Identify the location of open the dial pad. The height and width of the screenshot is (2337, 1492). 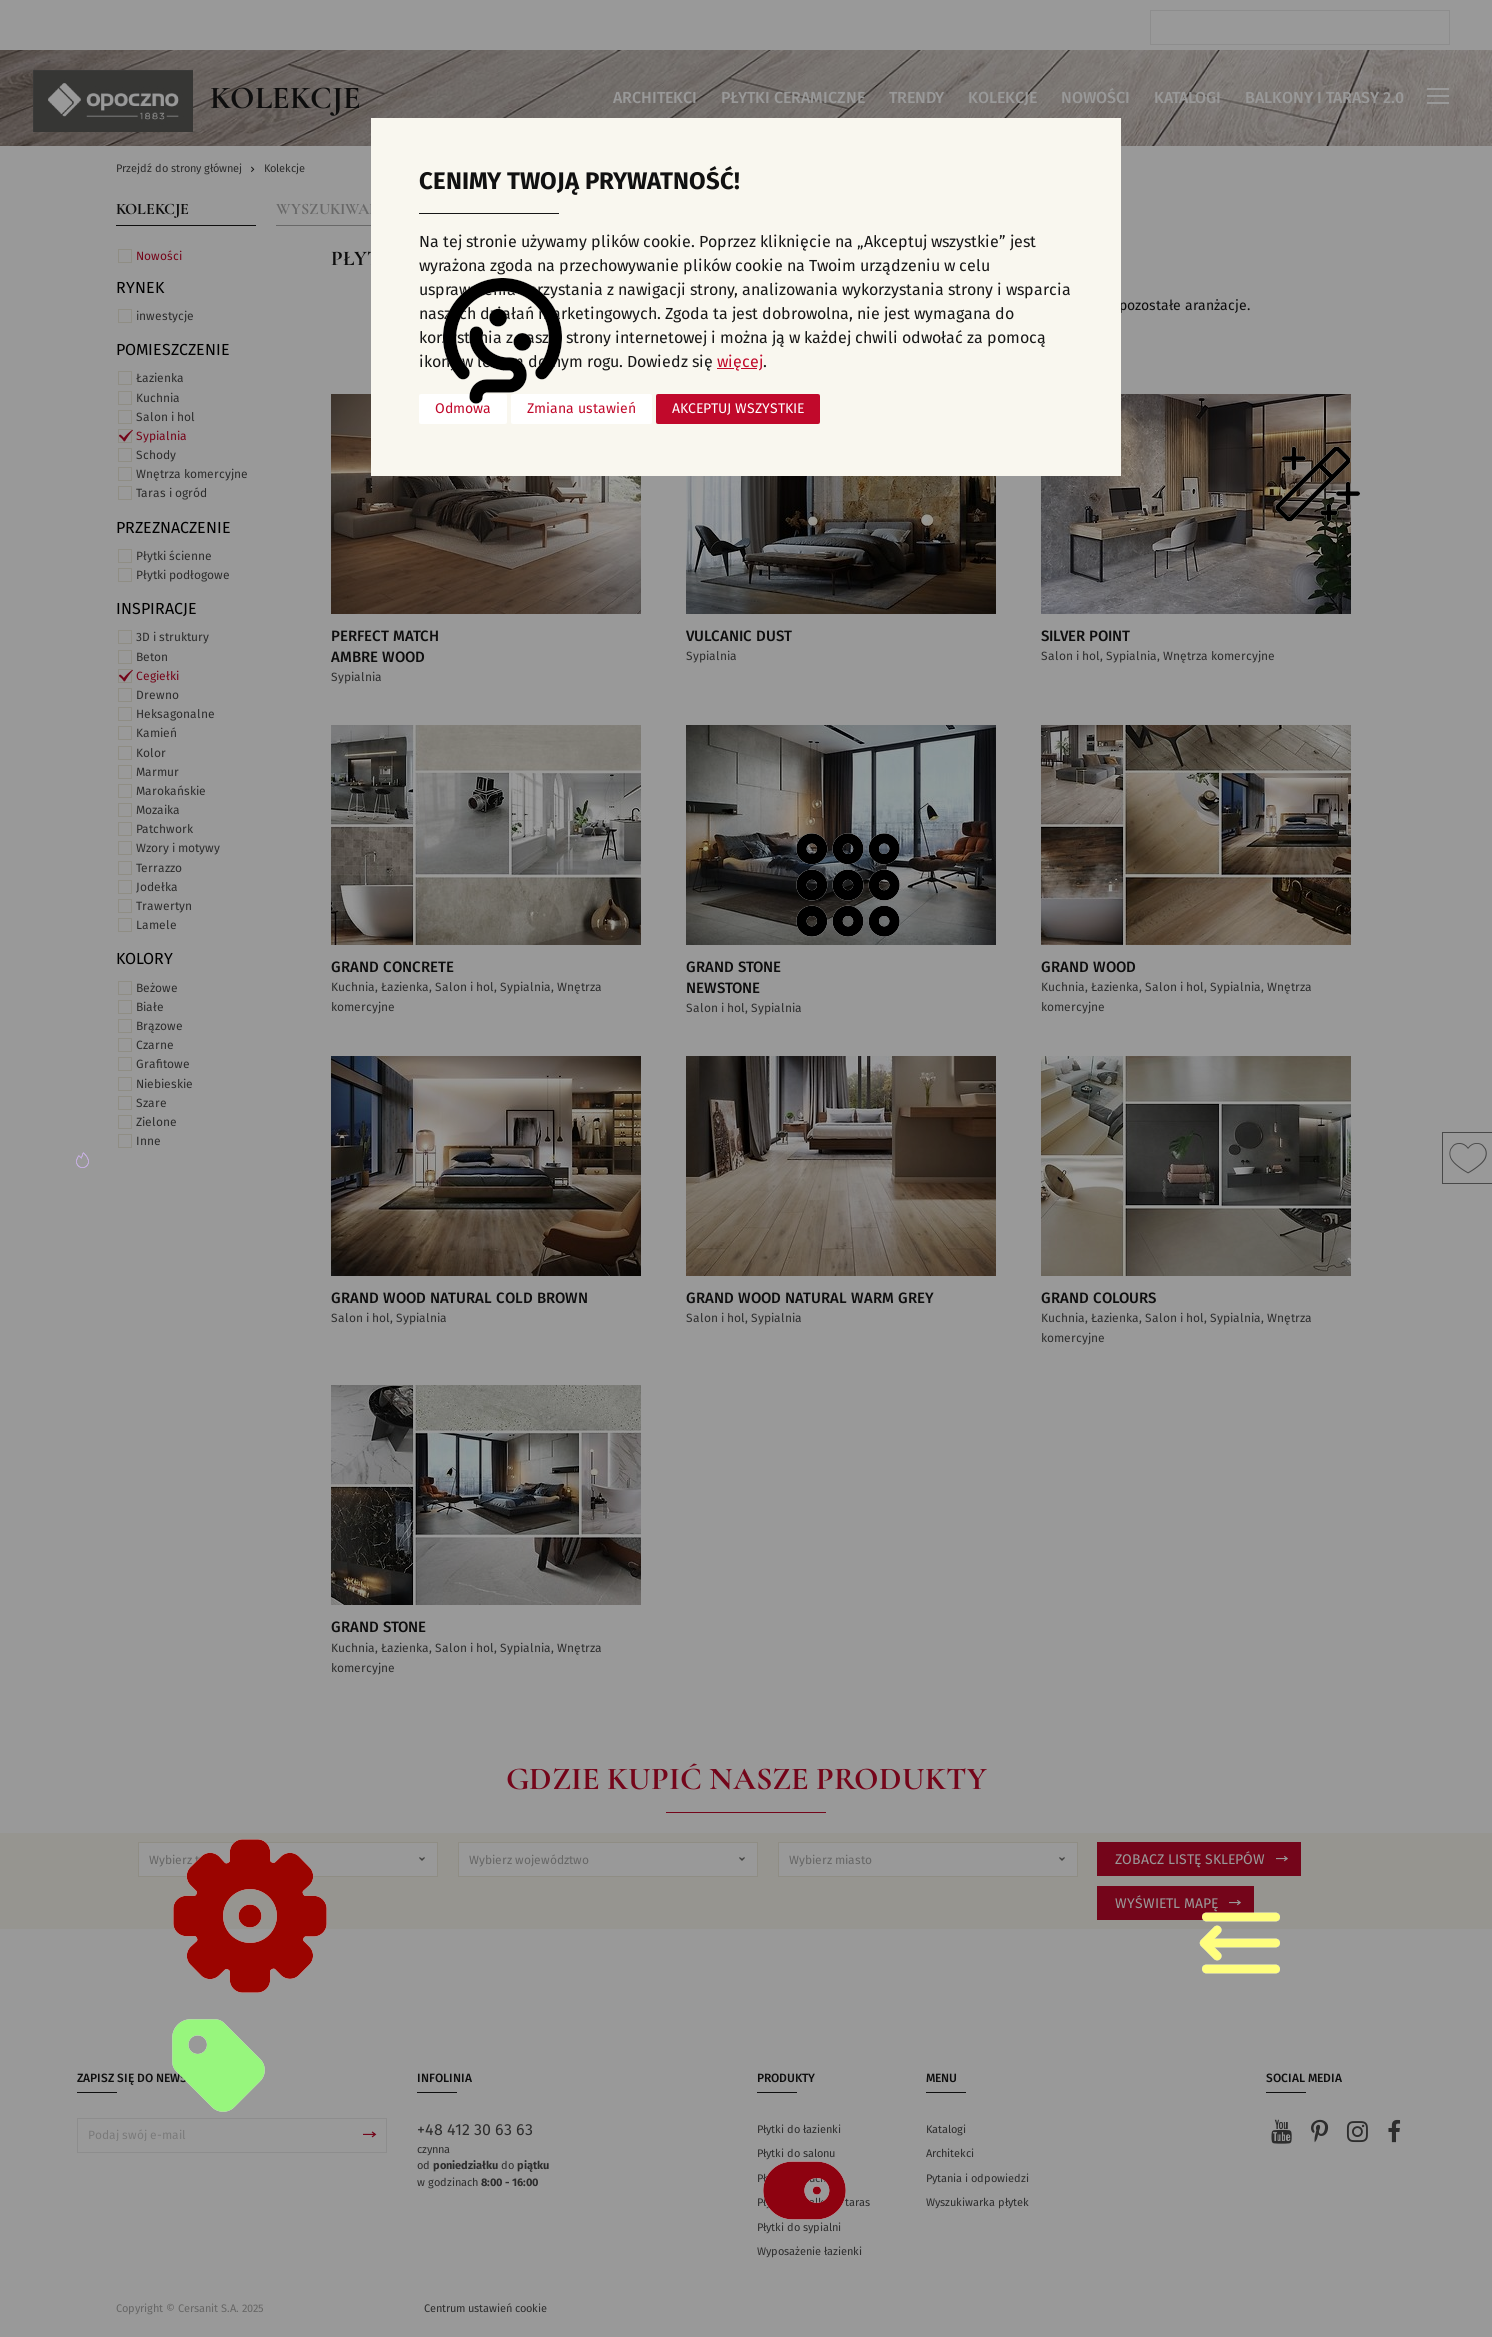
(848, 885).